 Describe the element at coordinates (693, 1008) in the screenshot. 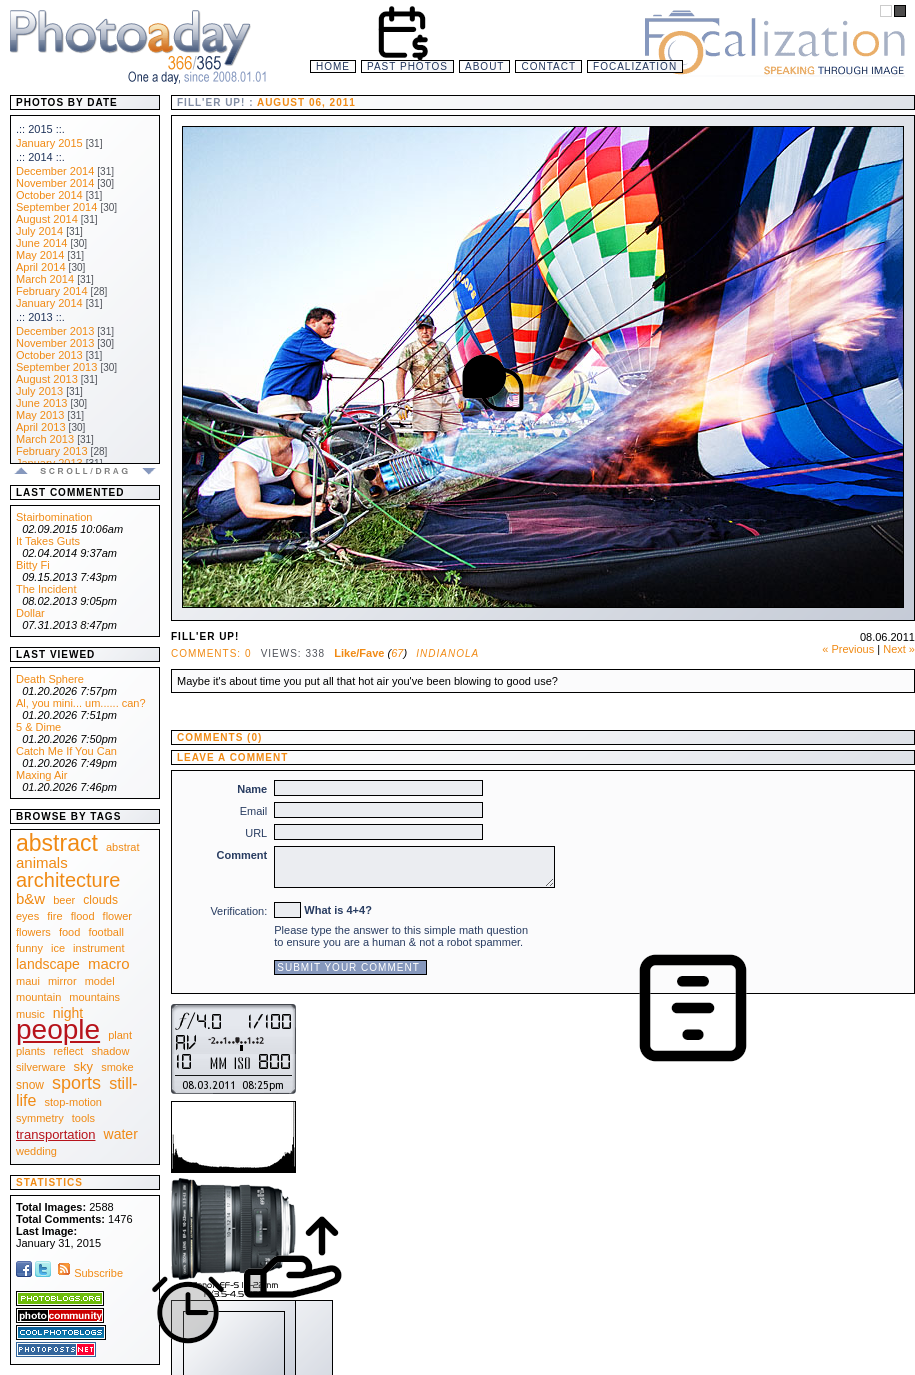

I see `center align content with stretch distribution` at that location.